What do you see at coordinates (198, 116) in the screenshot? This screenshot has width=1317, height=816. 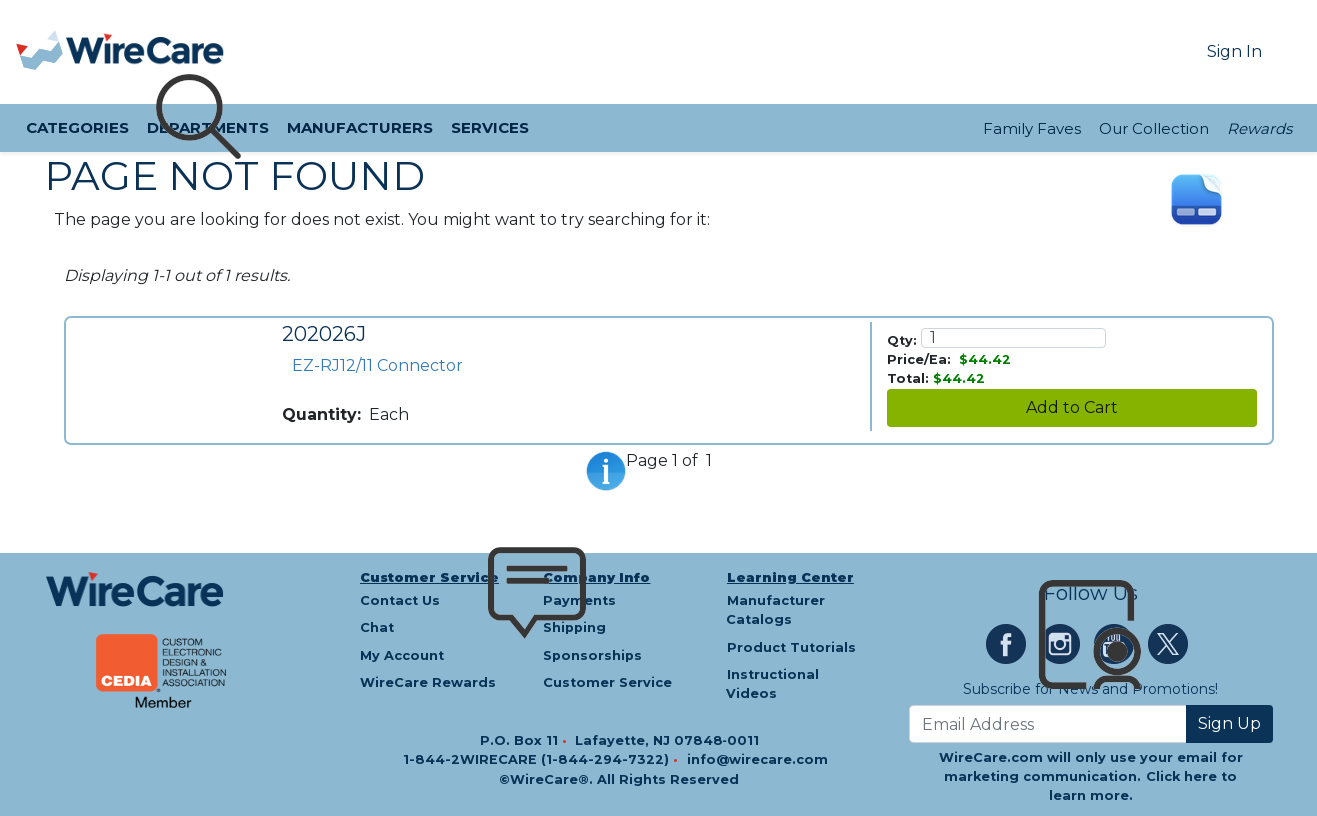 I see `search system preferences or settings` at bounding box center [198, 116].